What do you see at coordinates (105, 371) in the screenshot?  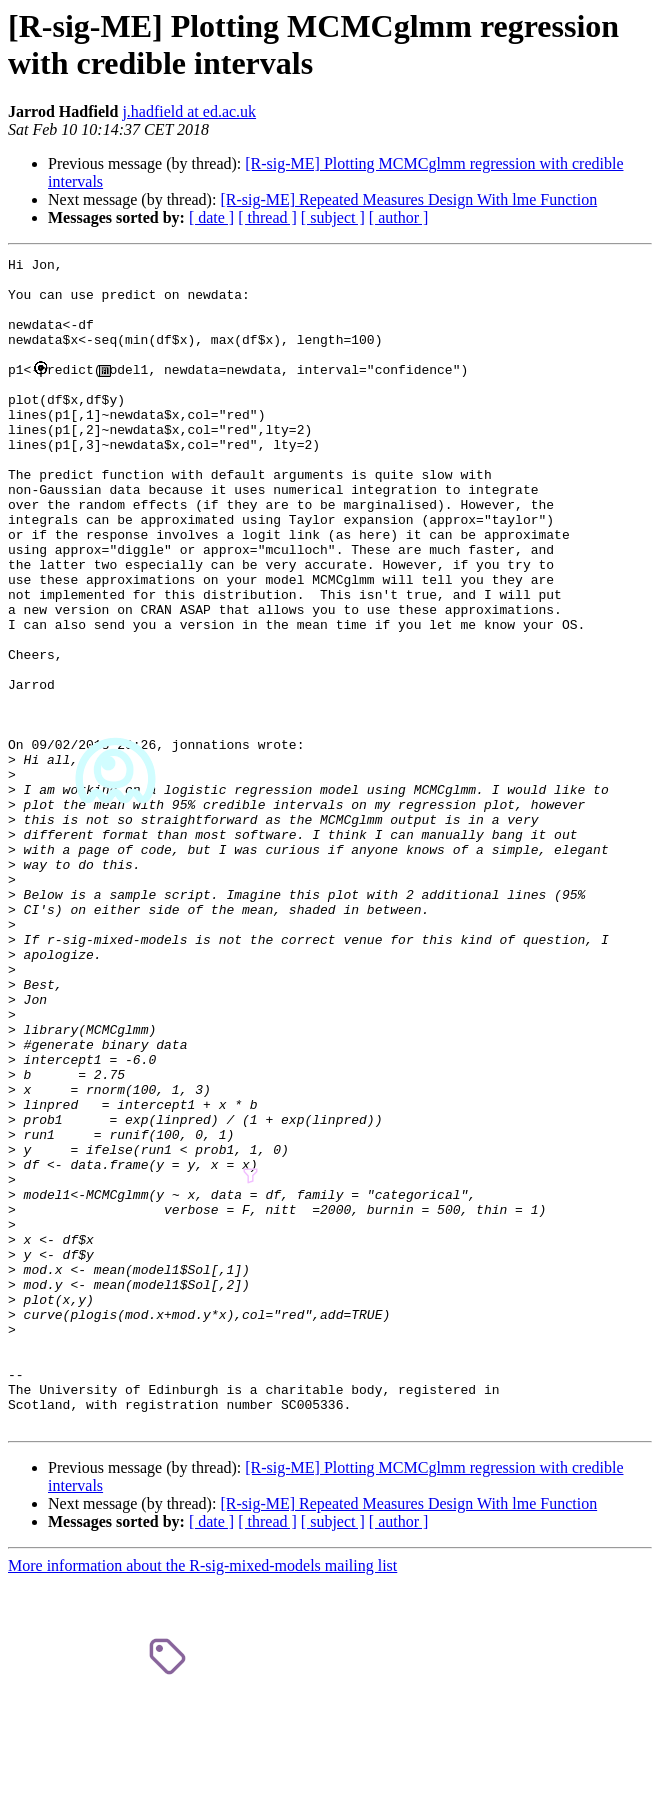 I see `view analytics and statistics` at bounding box center [105, 371].